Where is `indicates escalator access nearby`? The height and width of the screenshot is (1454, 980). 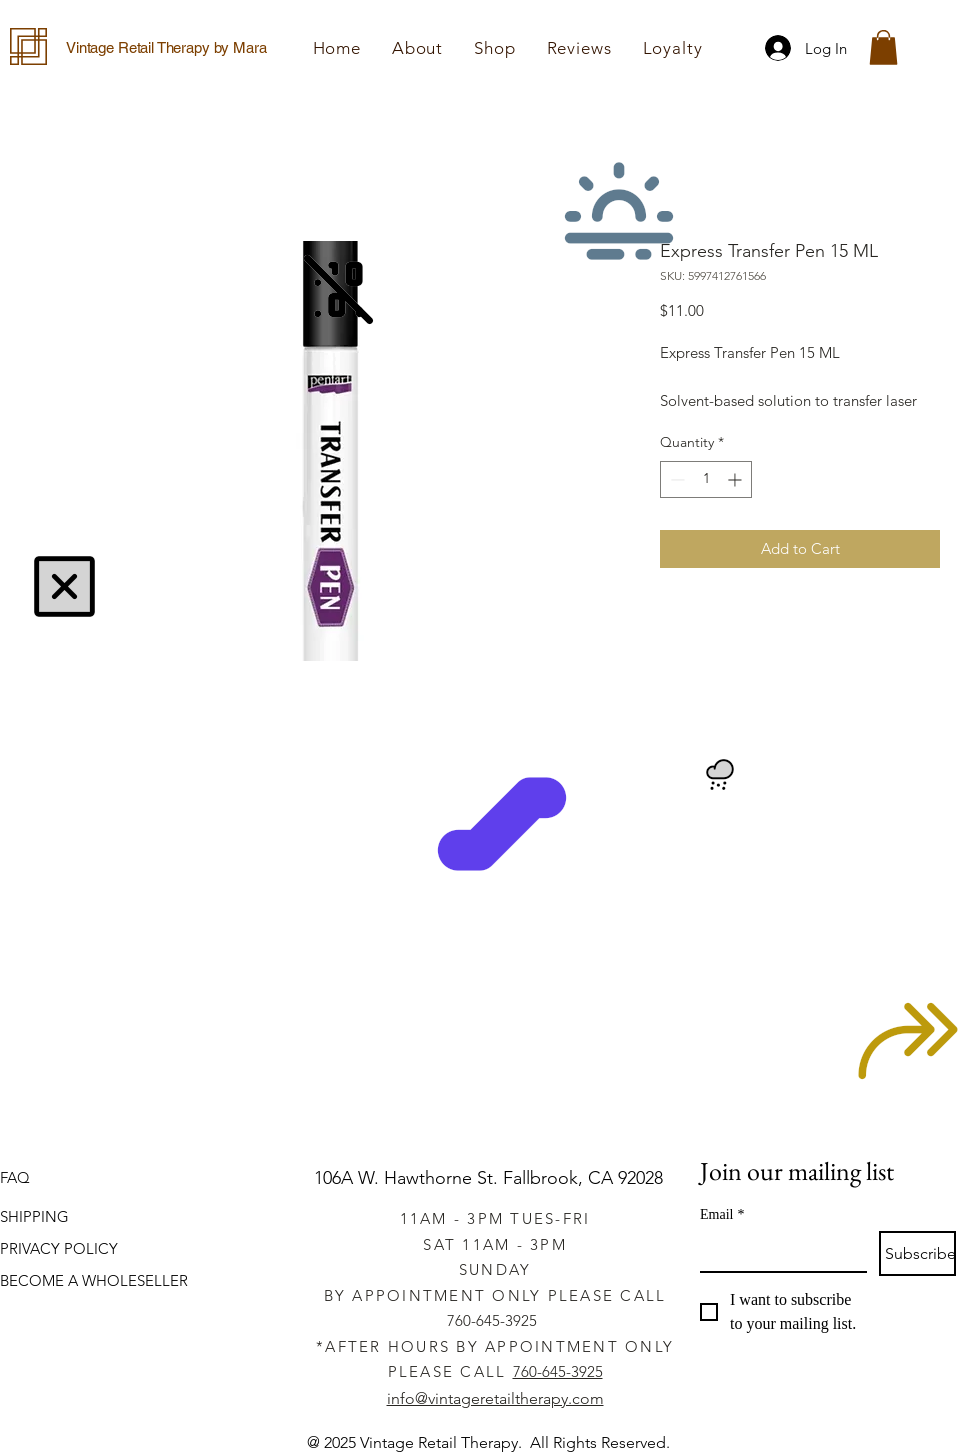
indicates escalator access nearby is located at coordinates (502, 824).